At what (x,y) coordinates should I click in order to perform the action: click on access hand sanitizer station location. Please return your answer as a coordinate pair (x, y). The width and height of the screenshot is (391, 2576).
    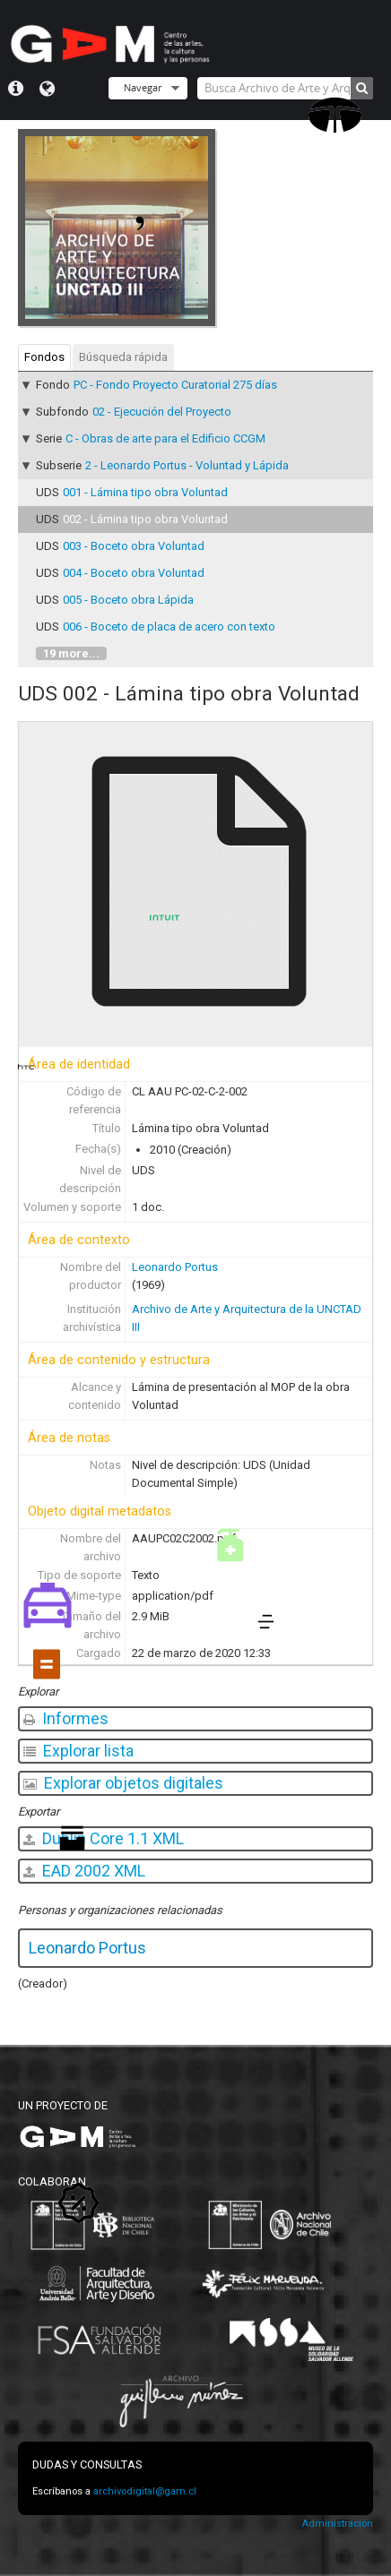
    Looking at the image, I should click on (230, 1545).